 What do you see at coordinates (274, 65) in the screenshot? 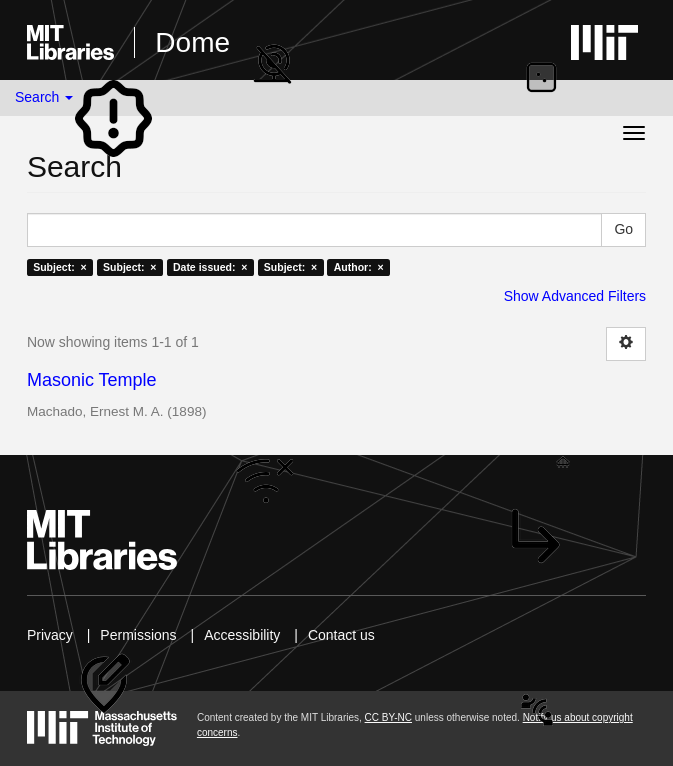
I see `webcam is disabled or turned off` at bounding box center [274, 65].